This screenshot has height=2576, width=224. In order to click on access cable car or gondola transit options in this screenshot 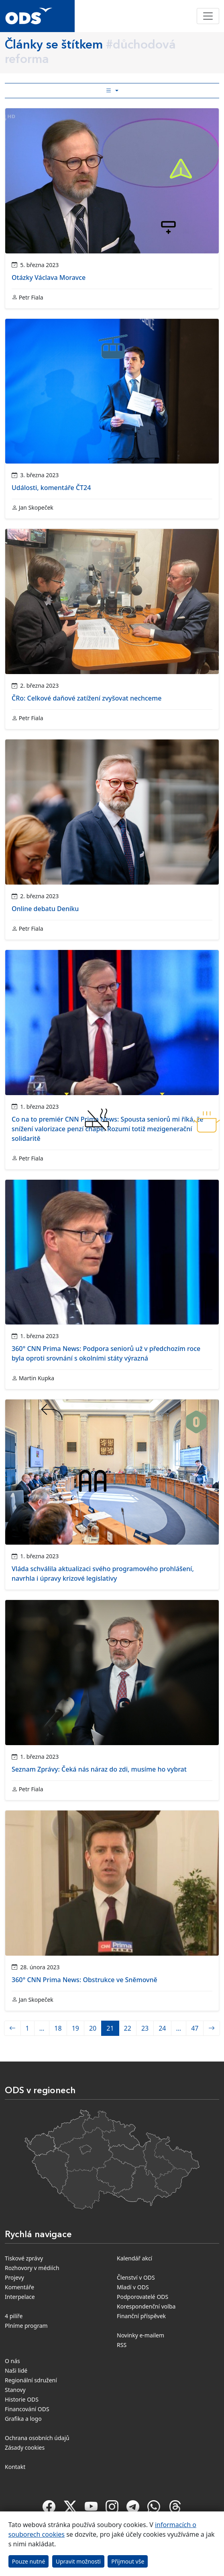, I will do `click(113, 347)`.